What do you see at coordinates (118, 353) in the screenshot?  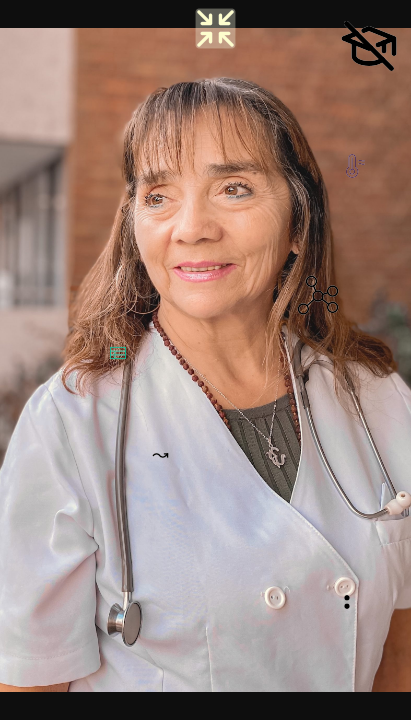 I see `view data in table format` at bounding box center [118, 353].